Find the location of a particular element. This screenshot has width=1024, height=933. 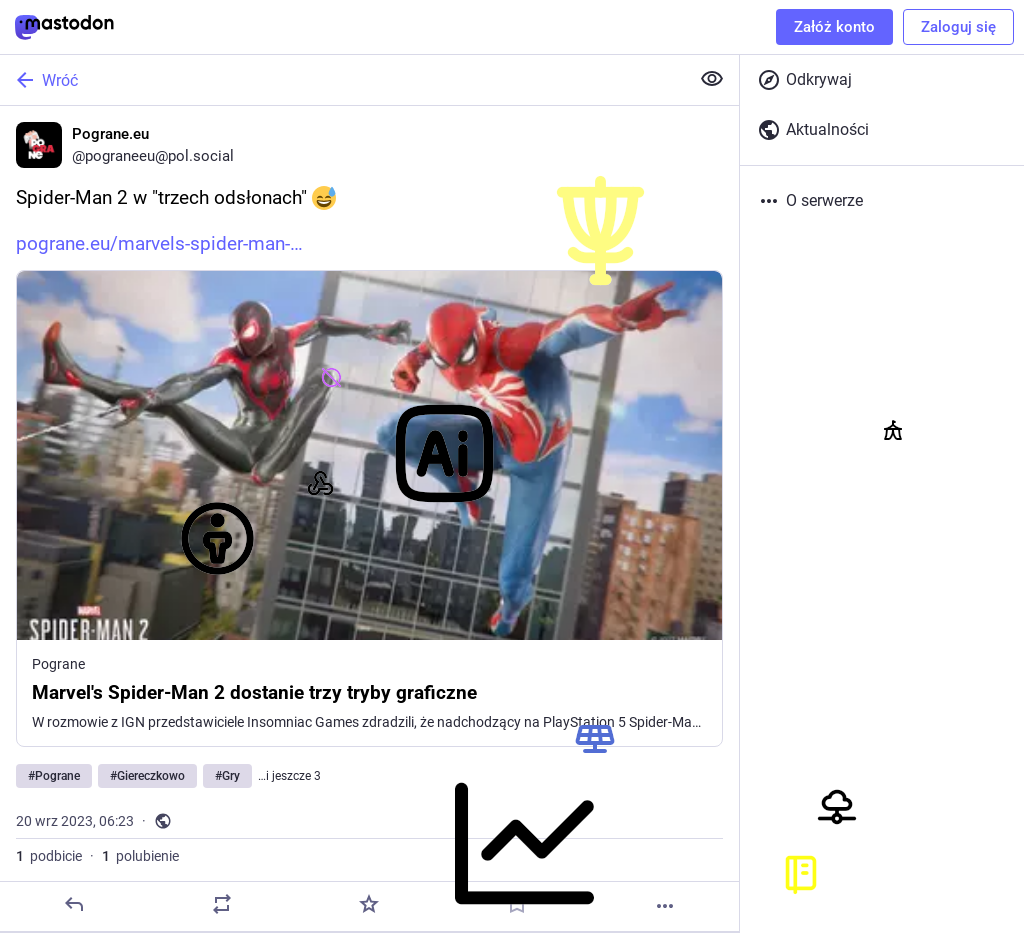

view analytics or statistics is located at coordinates (524, 843).